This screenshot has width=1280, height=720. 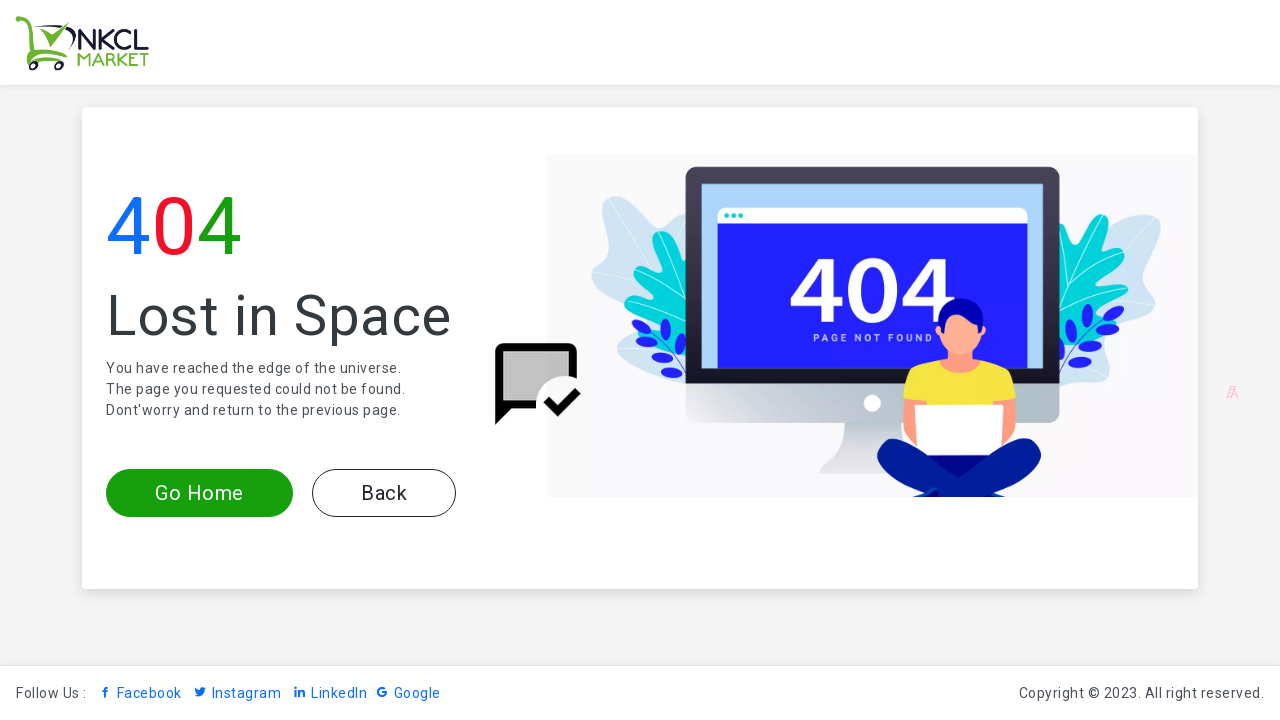 What do you see at coordinates (1232, 392) in the screenshot?
I see `access tools or equipment section` at bounding box center [1232, 392].